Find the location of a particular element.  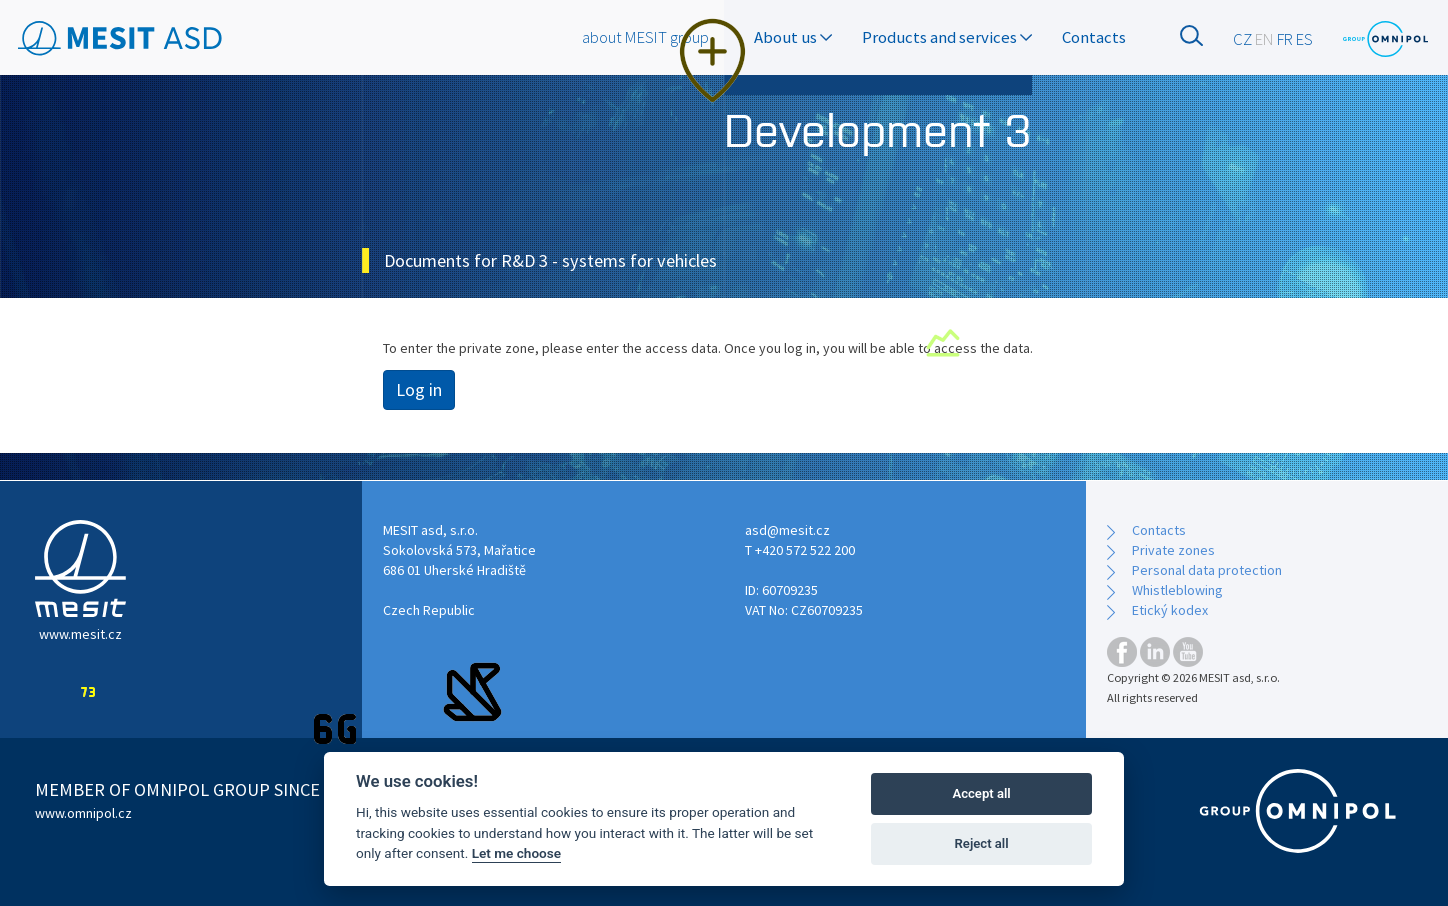

access paper crafts or origami tutorials is located at coordinates (473, 692).